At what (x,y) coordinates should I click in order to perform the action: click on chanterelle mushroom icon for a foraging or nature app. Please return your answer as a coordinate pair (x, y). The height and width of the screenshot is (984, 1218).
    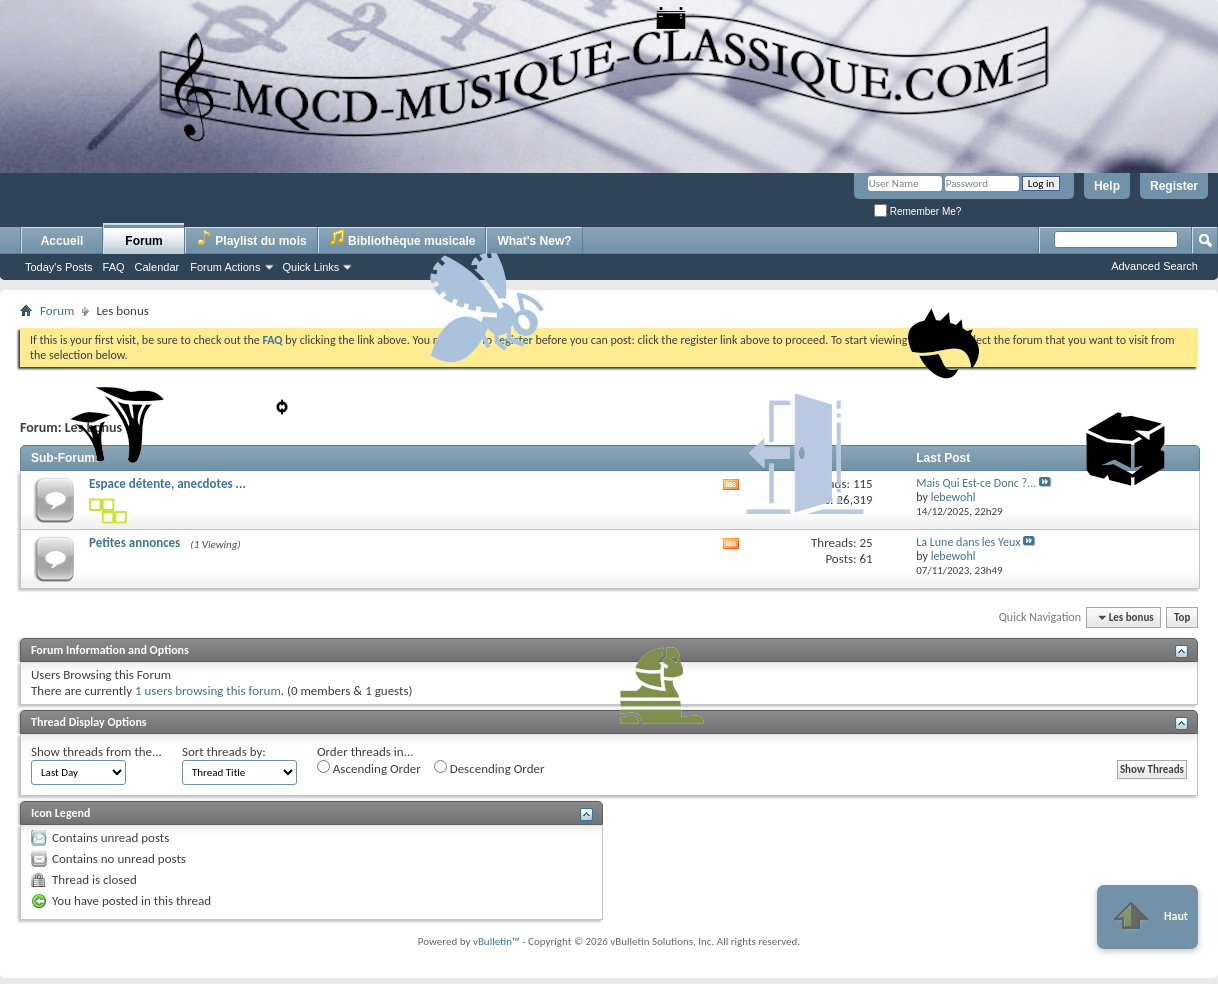
    Looking at the image, I should click on (117, 425).